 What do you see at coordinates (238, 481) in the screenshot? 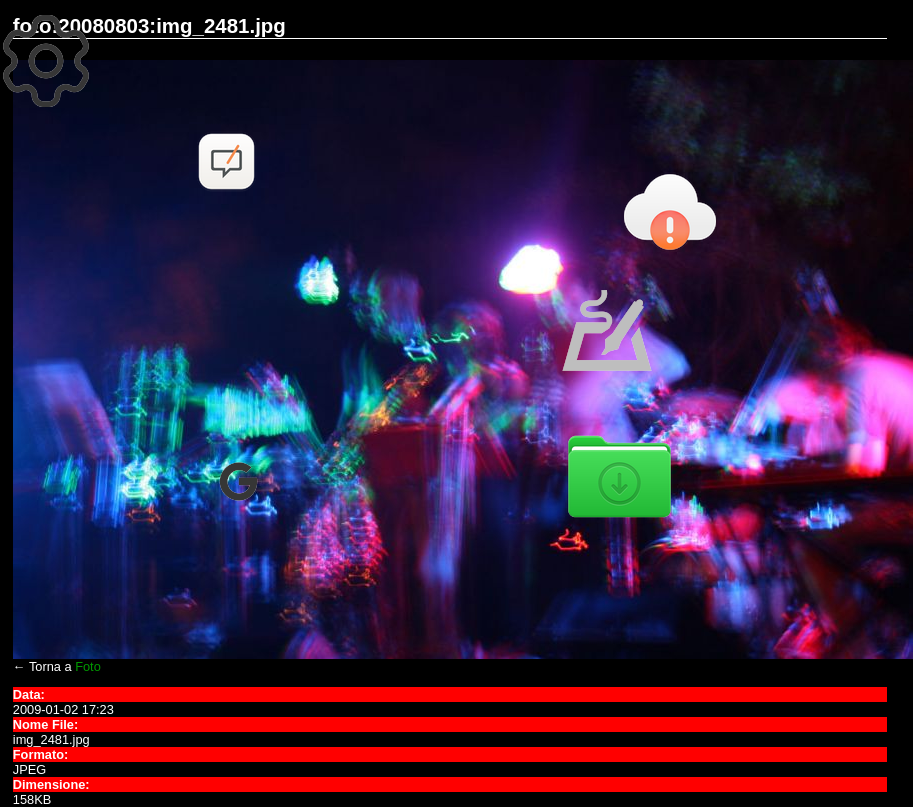
I see `sign in with your Google account` at bounding box center [238, 481].